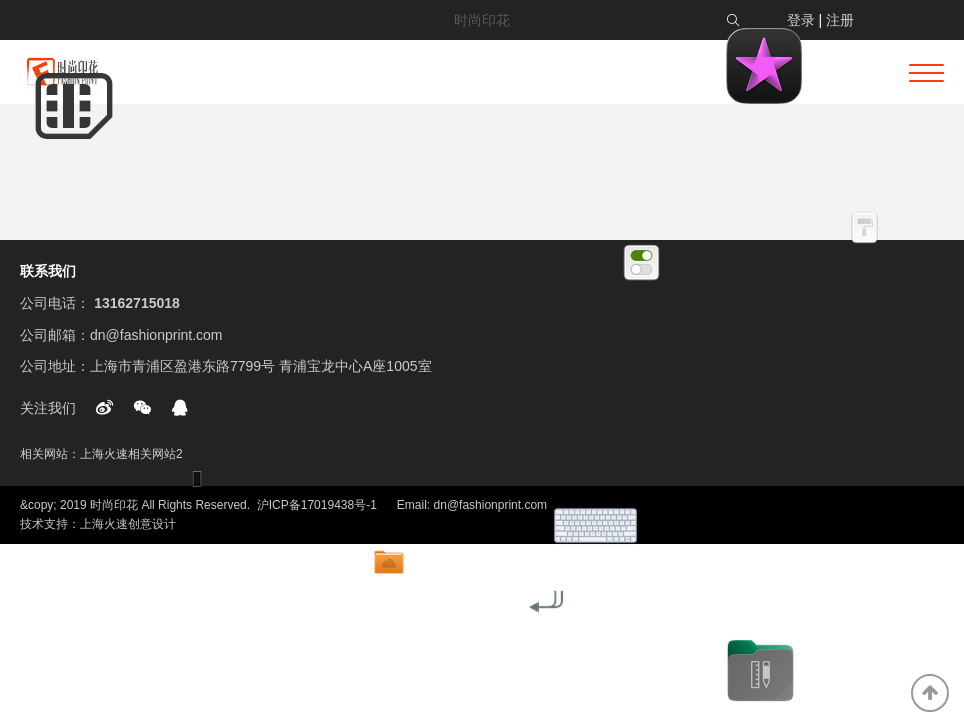 This screenshot has height=720, width=964. I want to click on access your templates folder, so click(760, 670).